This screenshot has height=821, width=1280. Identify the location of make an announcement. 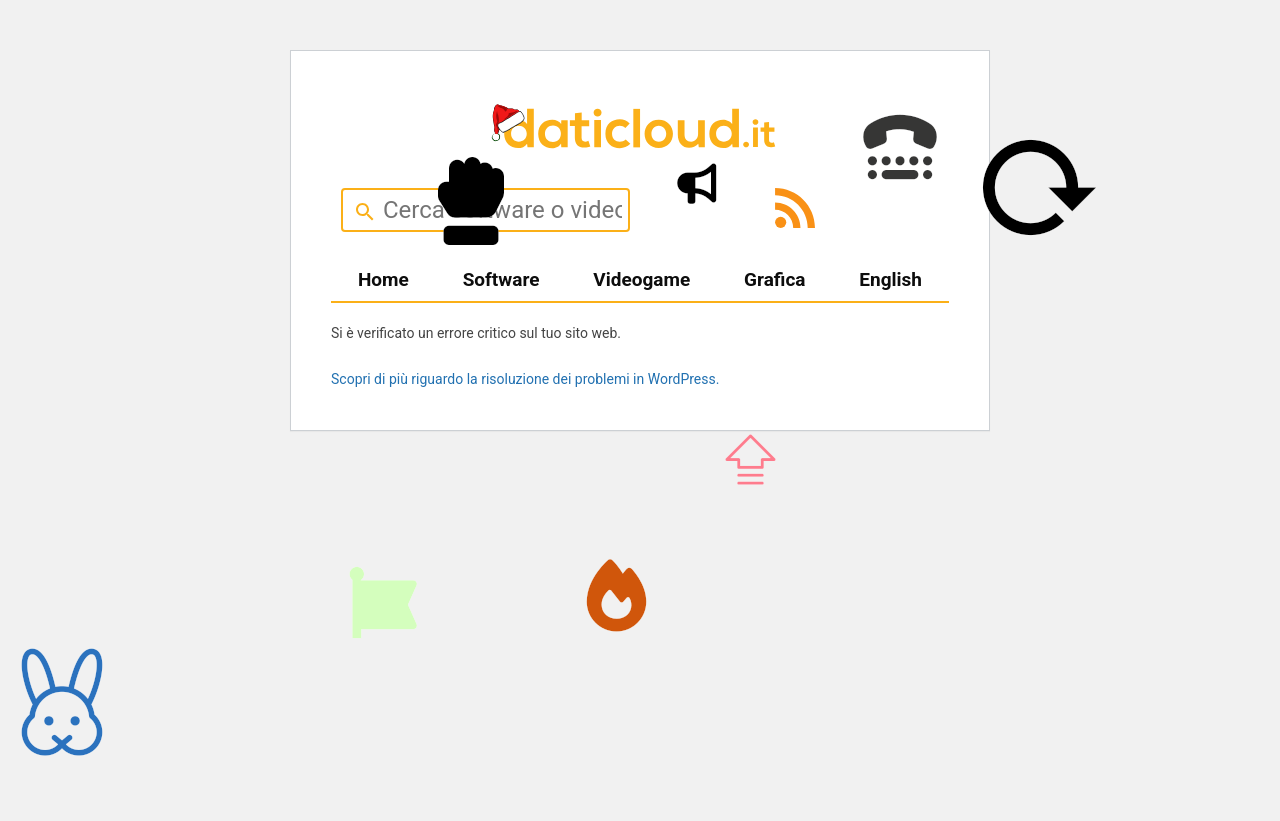
(698, 183).